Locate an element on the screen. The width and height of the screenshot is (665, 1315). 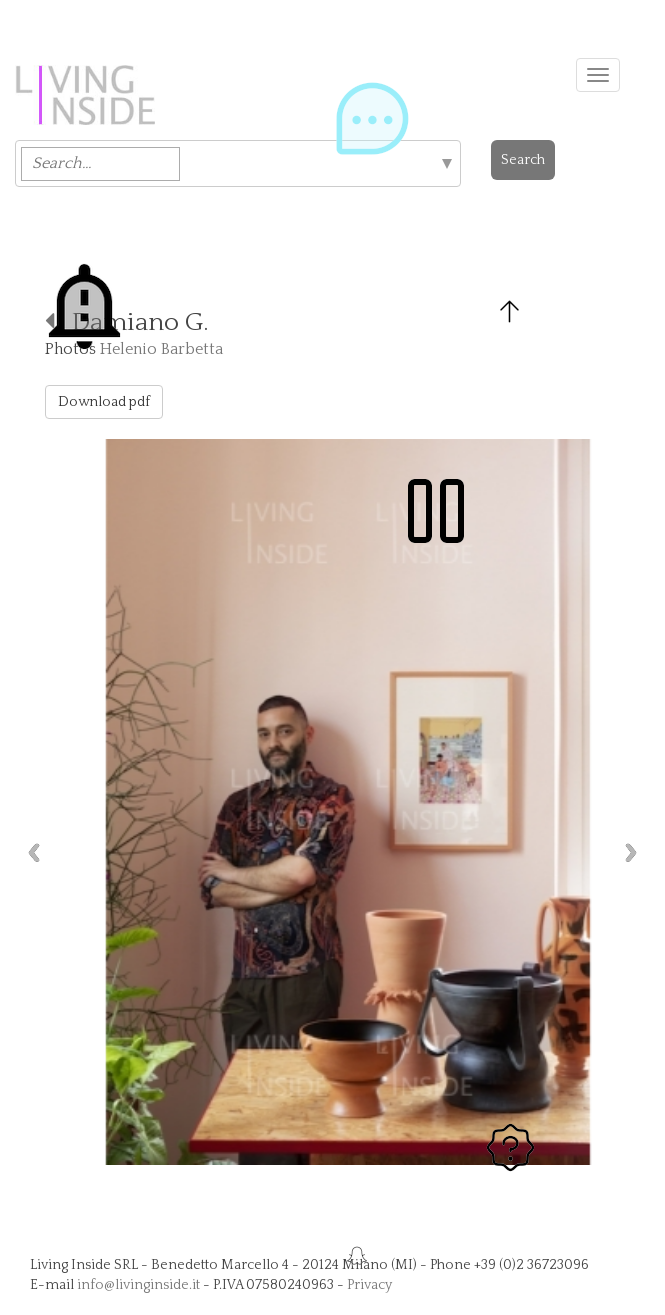
switch to column layout view is located at coordinates (436, 511).